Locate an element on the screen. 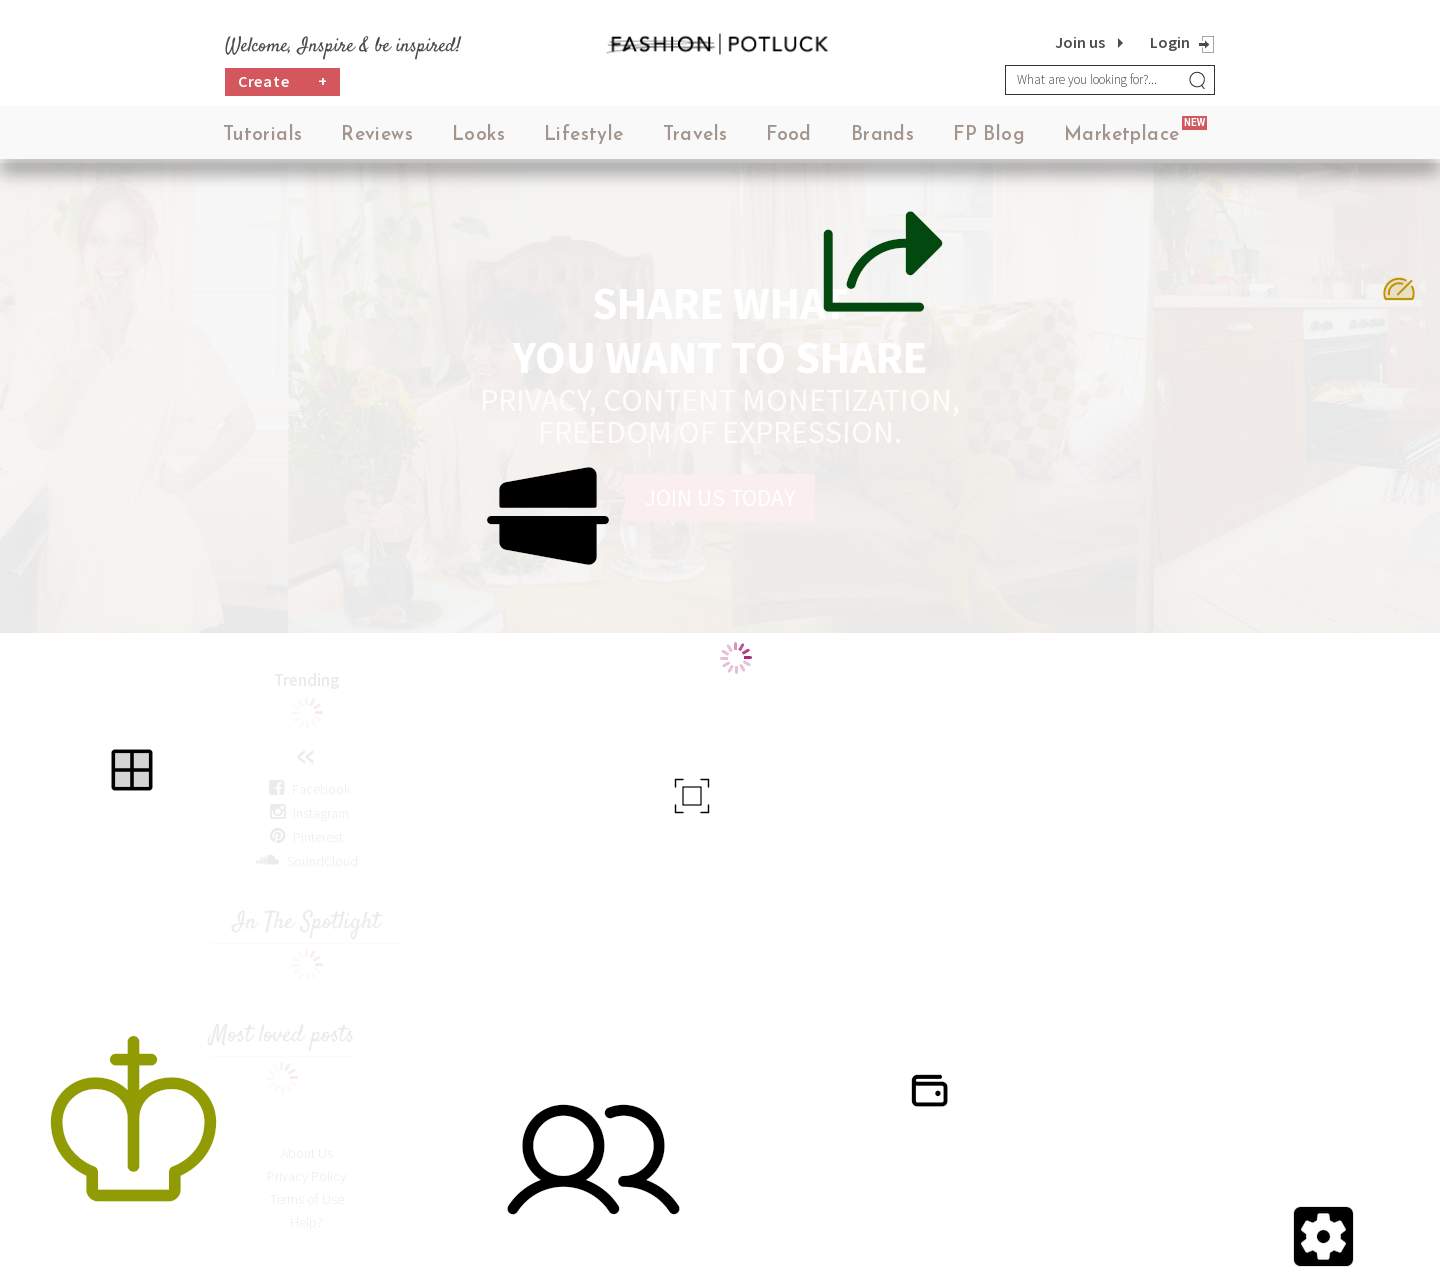 The height and width of the screenshot is (1283, 1440). view speed or performance metrics is located at coordinates (1399, 290).